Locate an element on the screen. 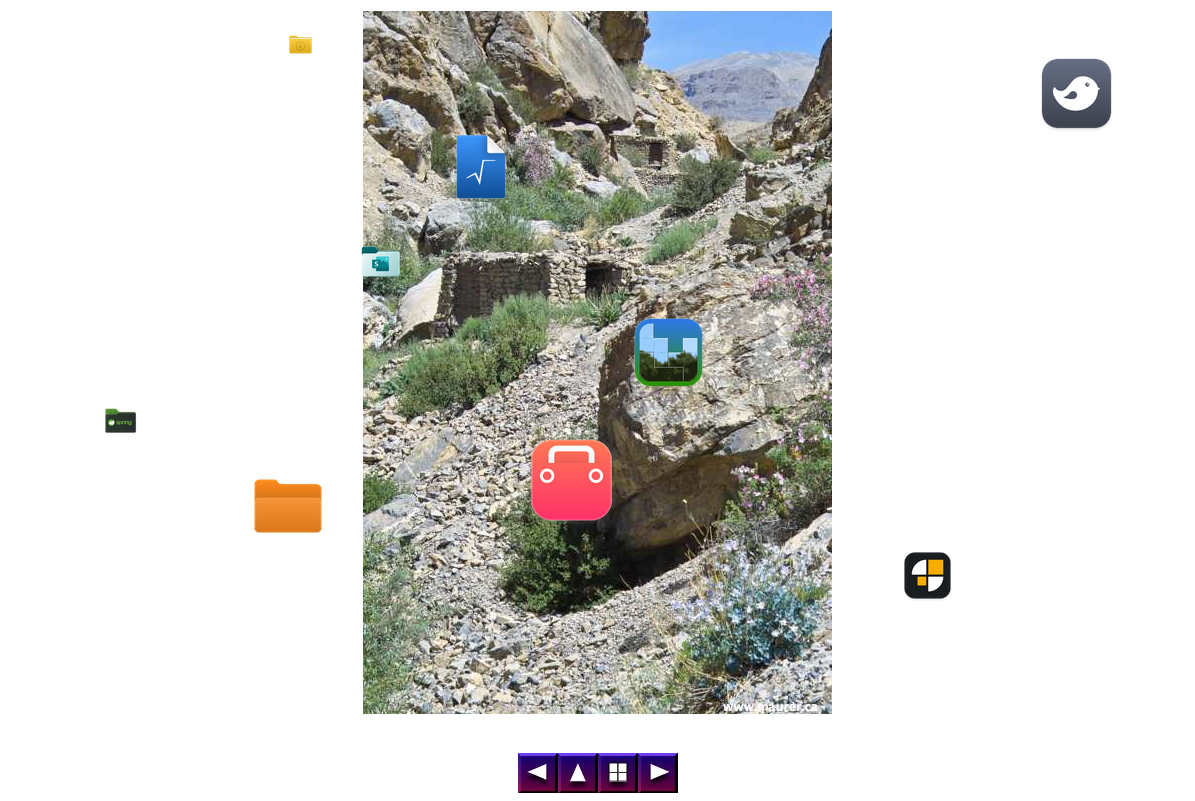  open folder containing microsoft sway files is located at coordinates (380, 262).